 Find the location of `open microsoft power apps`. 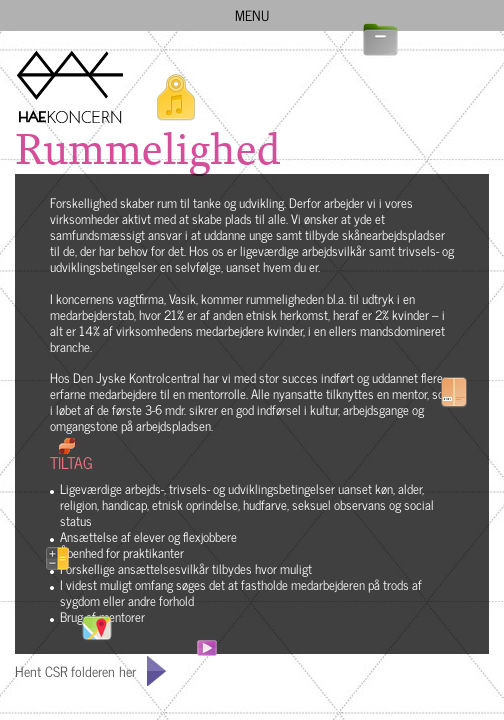

open microsoft power apps is located at coordinates (67, 446).